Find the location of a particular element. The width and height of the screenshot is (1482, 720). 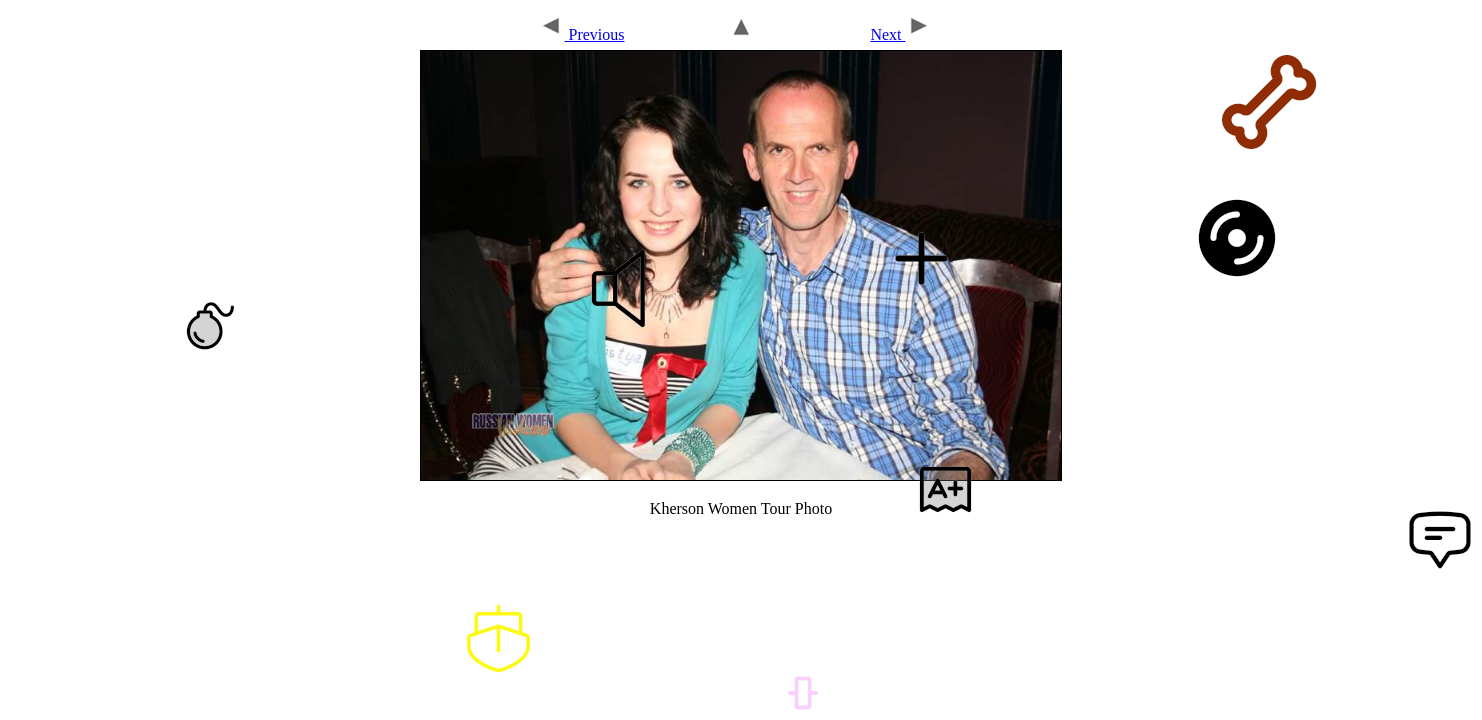

open chat or messaging is located at coordinates (1440, 540).